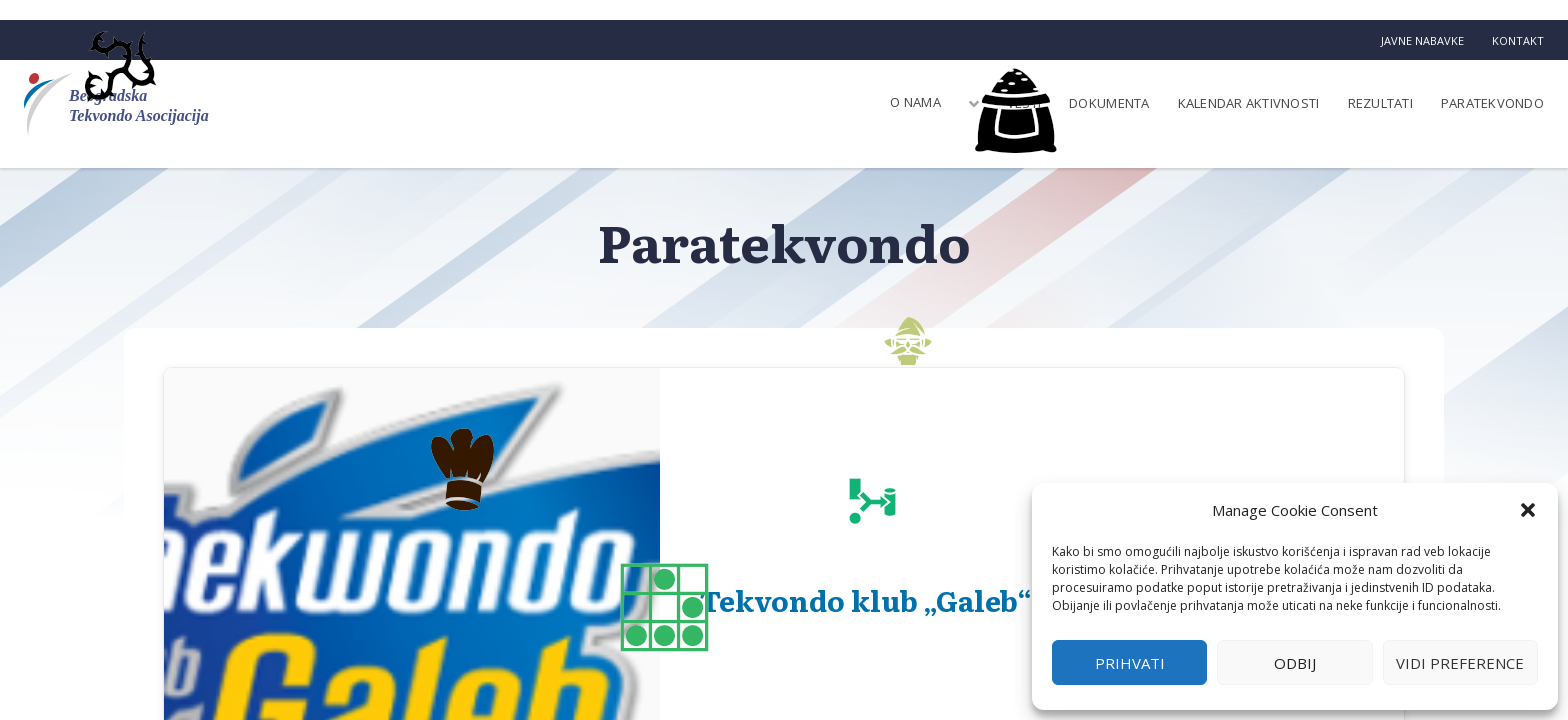 Image resolution: width=1568 pixels, height=720 pixels. Describe the element at coordinates (1015, 108) in the screenshot. I see `indicates a powder or ingredient item in inventory` at that location.